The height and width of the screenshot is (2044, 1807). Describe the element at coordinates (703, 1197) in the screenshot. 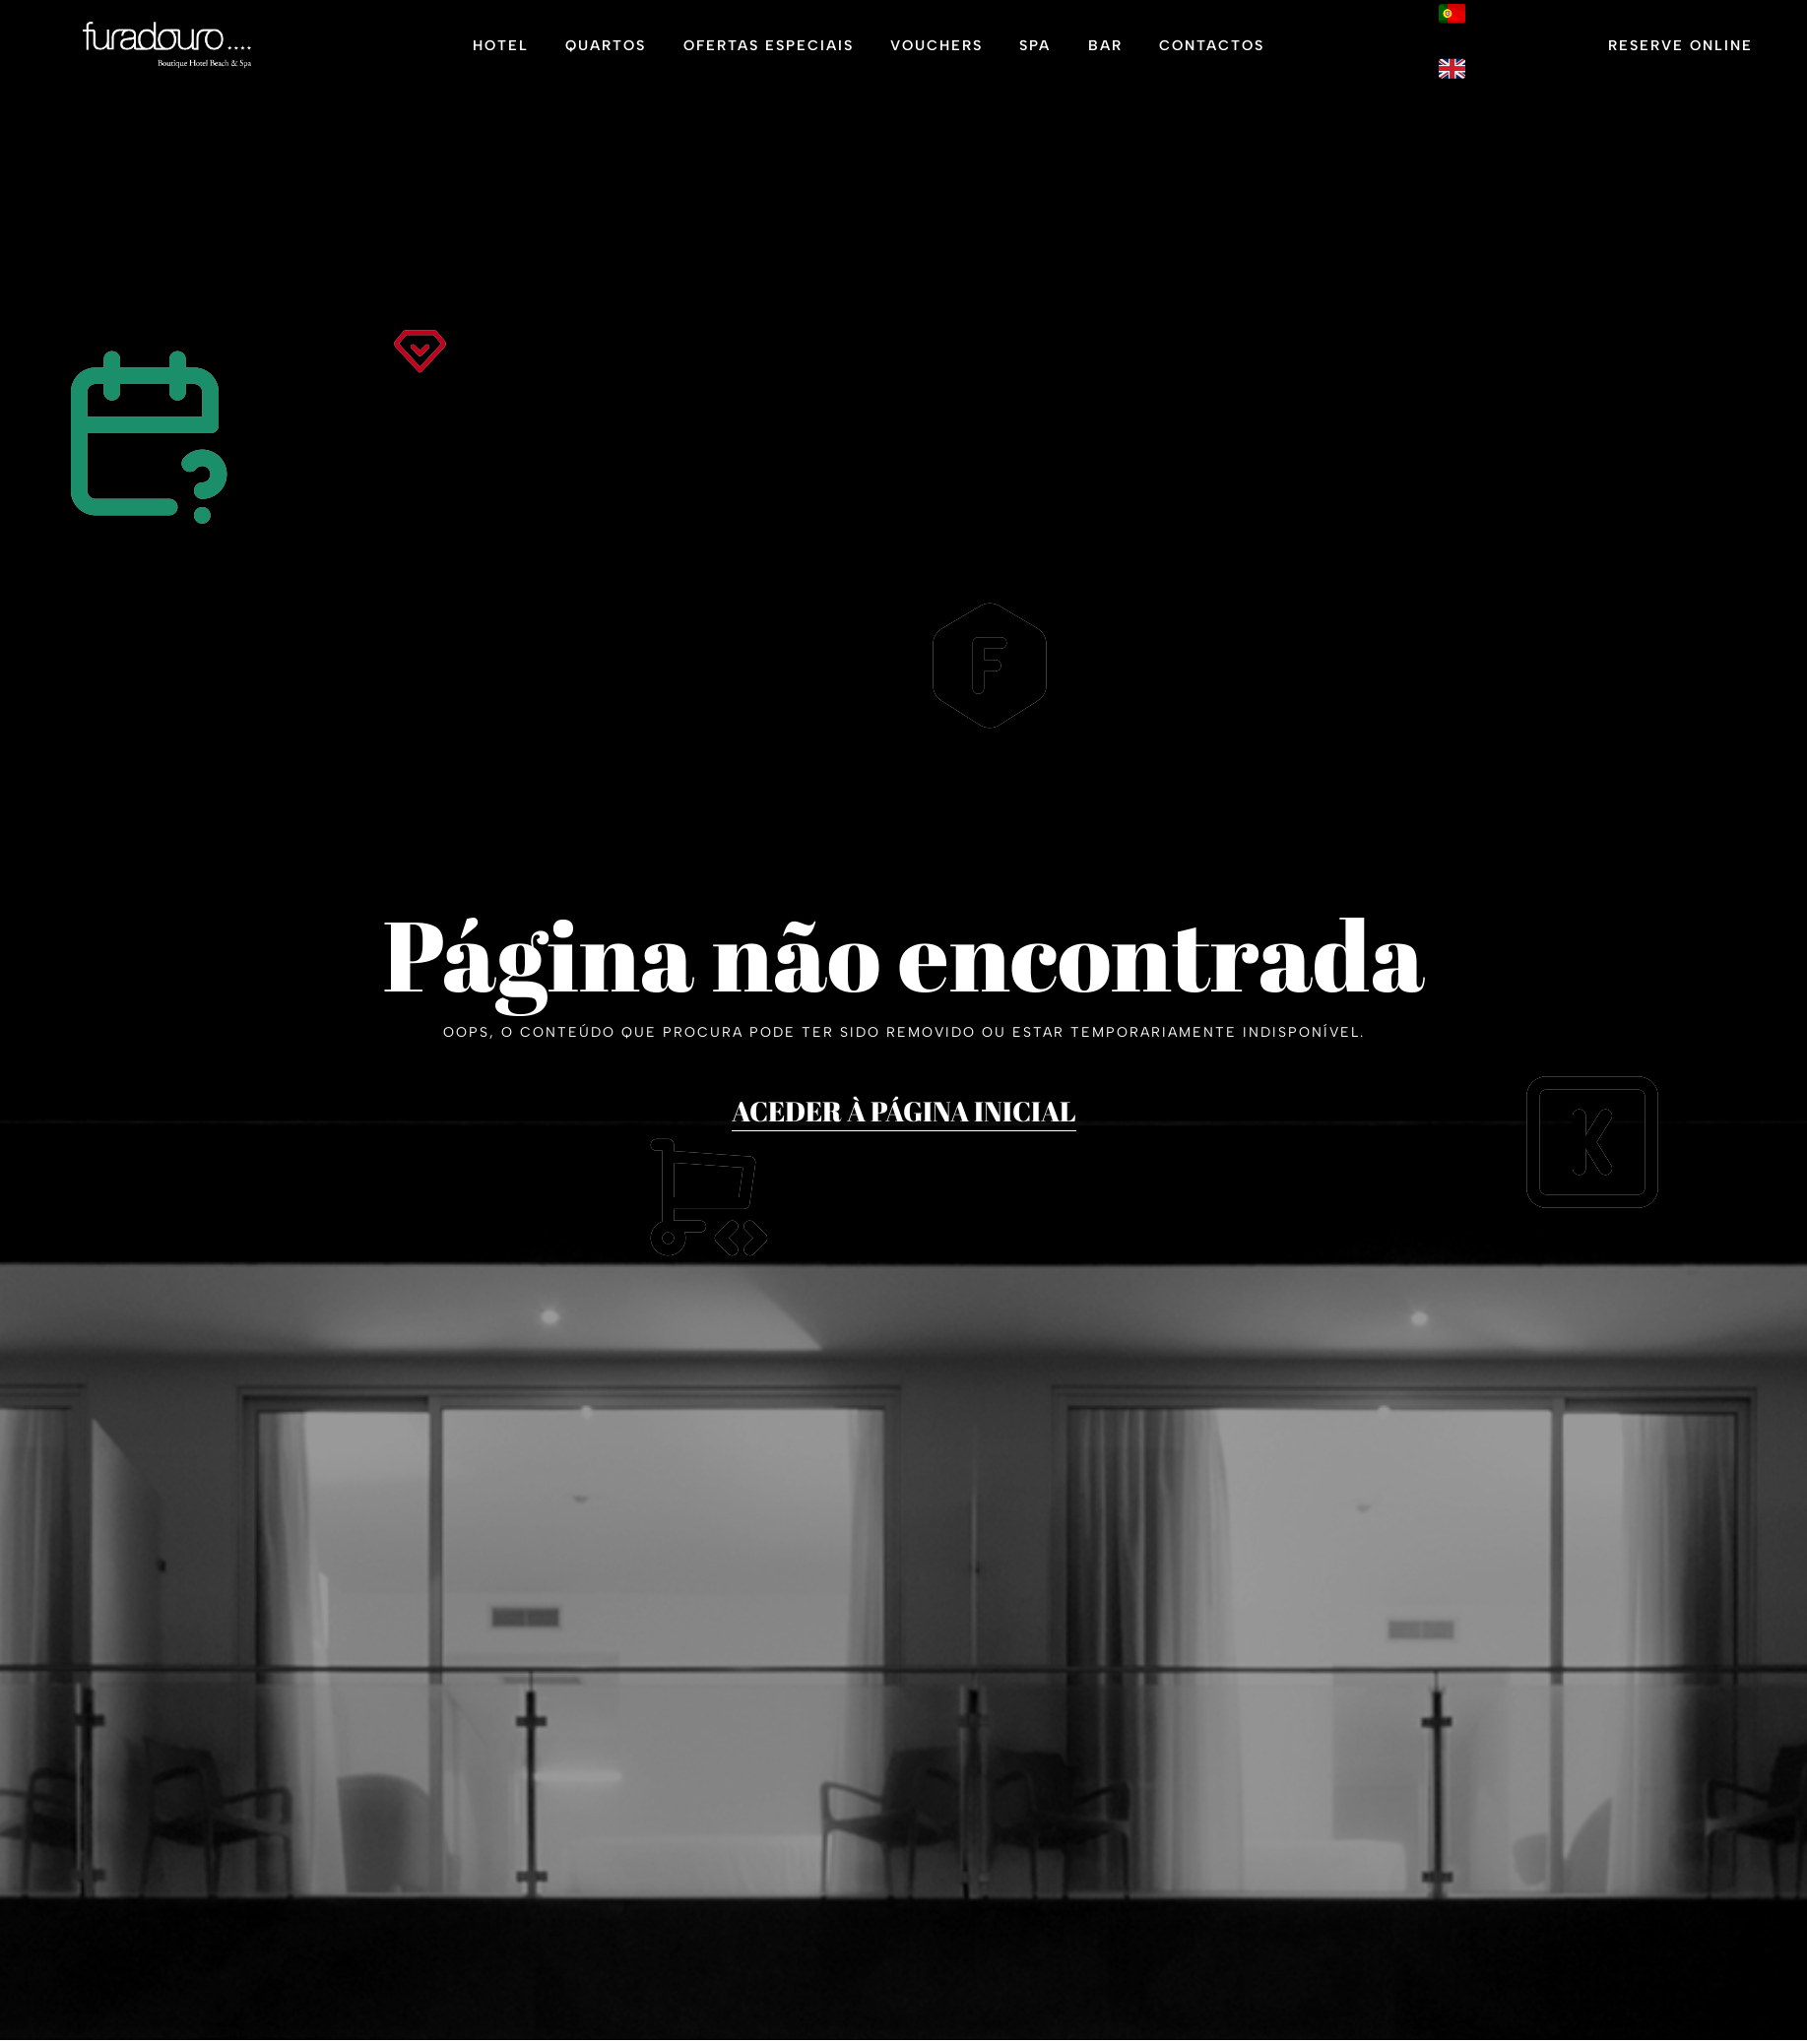

I see `access cart API or developer settings` at that location.